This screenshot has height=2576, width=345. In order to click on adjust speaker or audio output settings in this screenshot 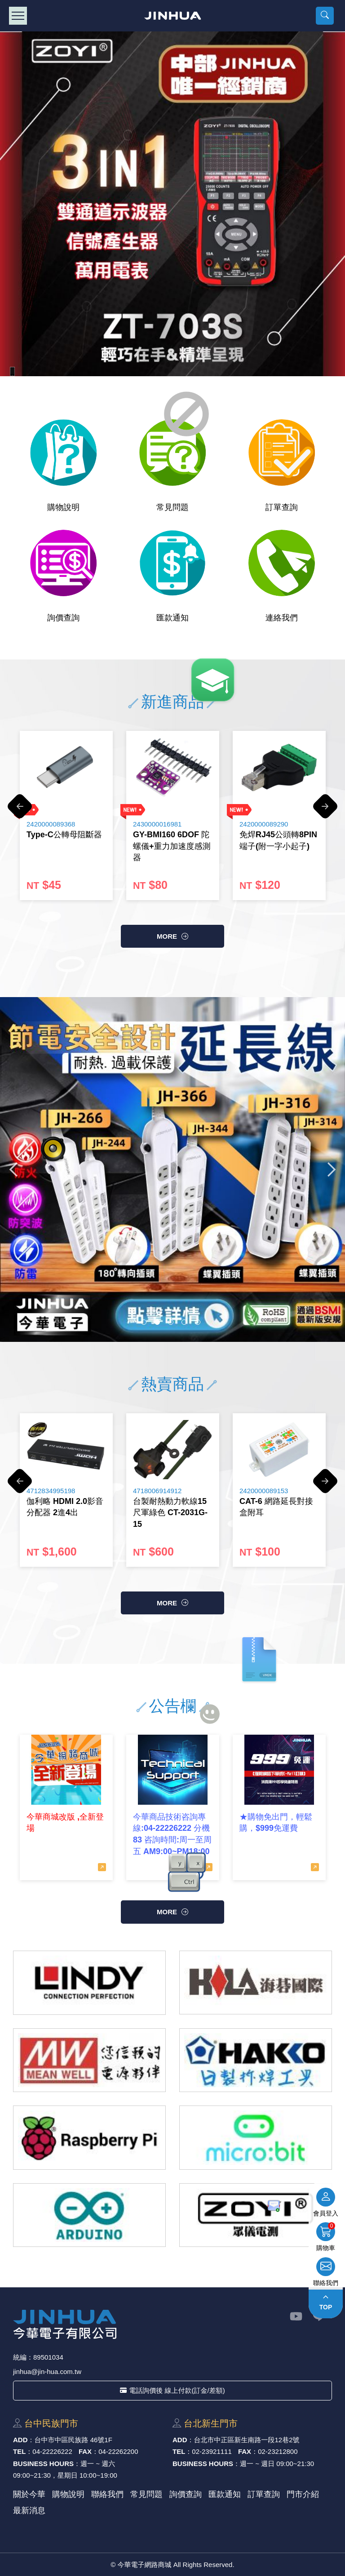, I will do `click(53, 1149)`.